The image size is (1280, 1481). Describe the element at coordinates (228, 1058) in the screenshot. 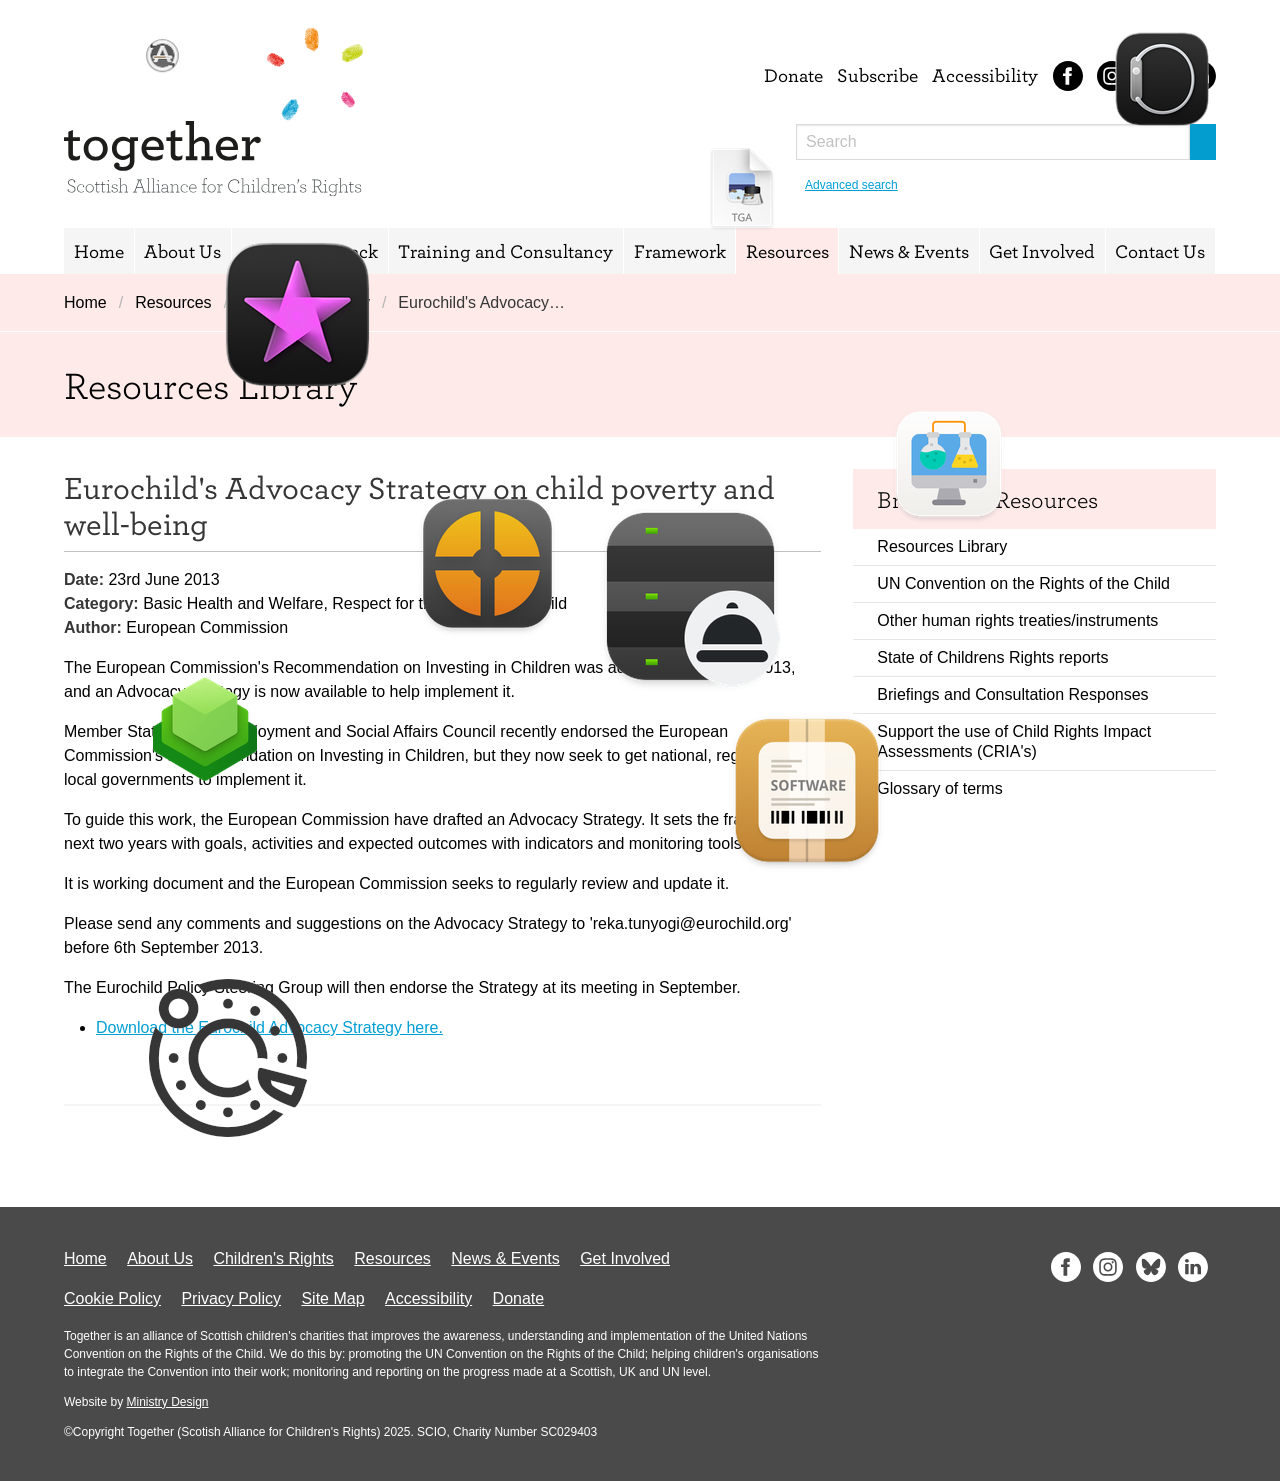

I see `open revolt chat application` at that location.